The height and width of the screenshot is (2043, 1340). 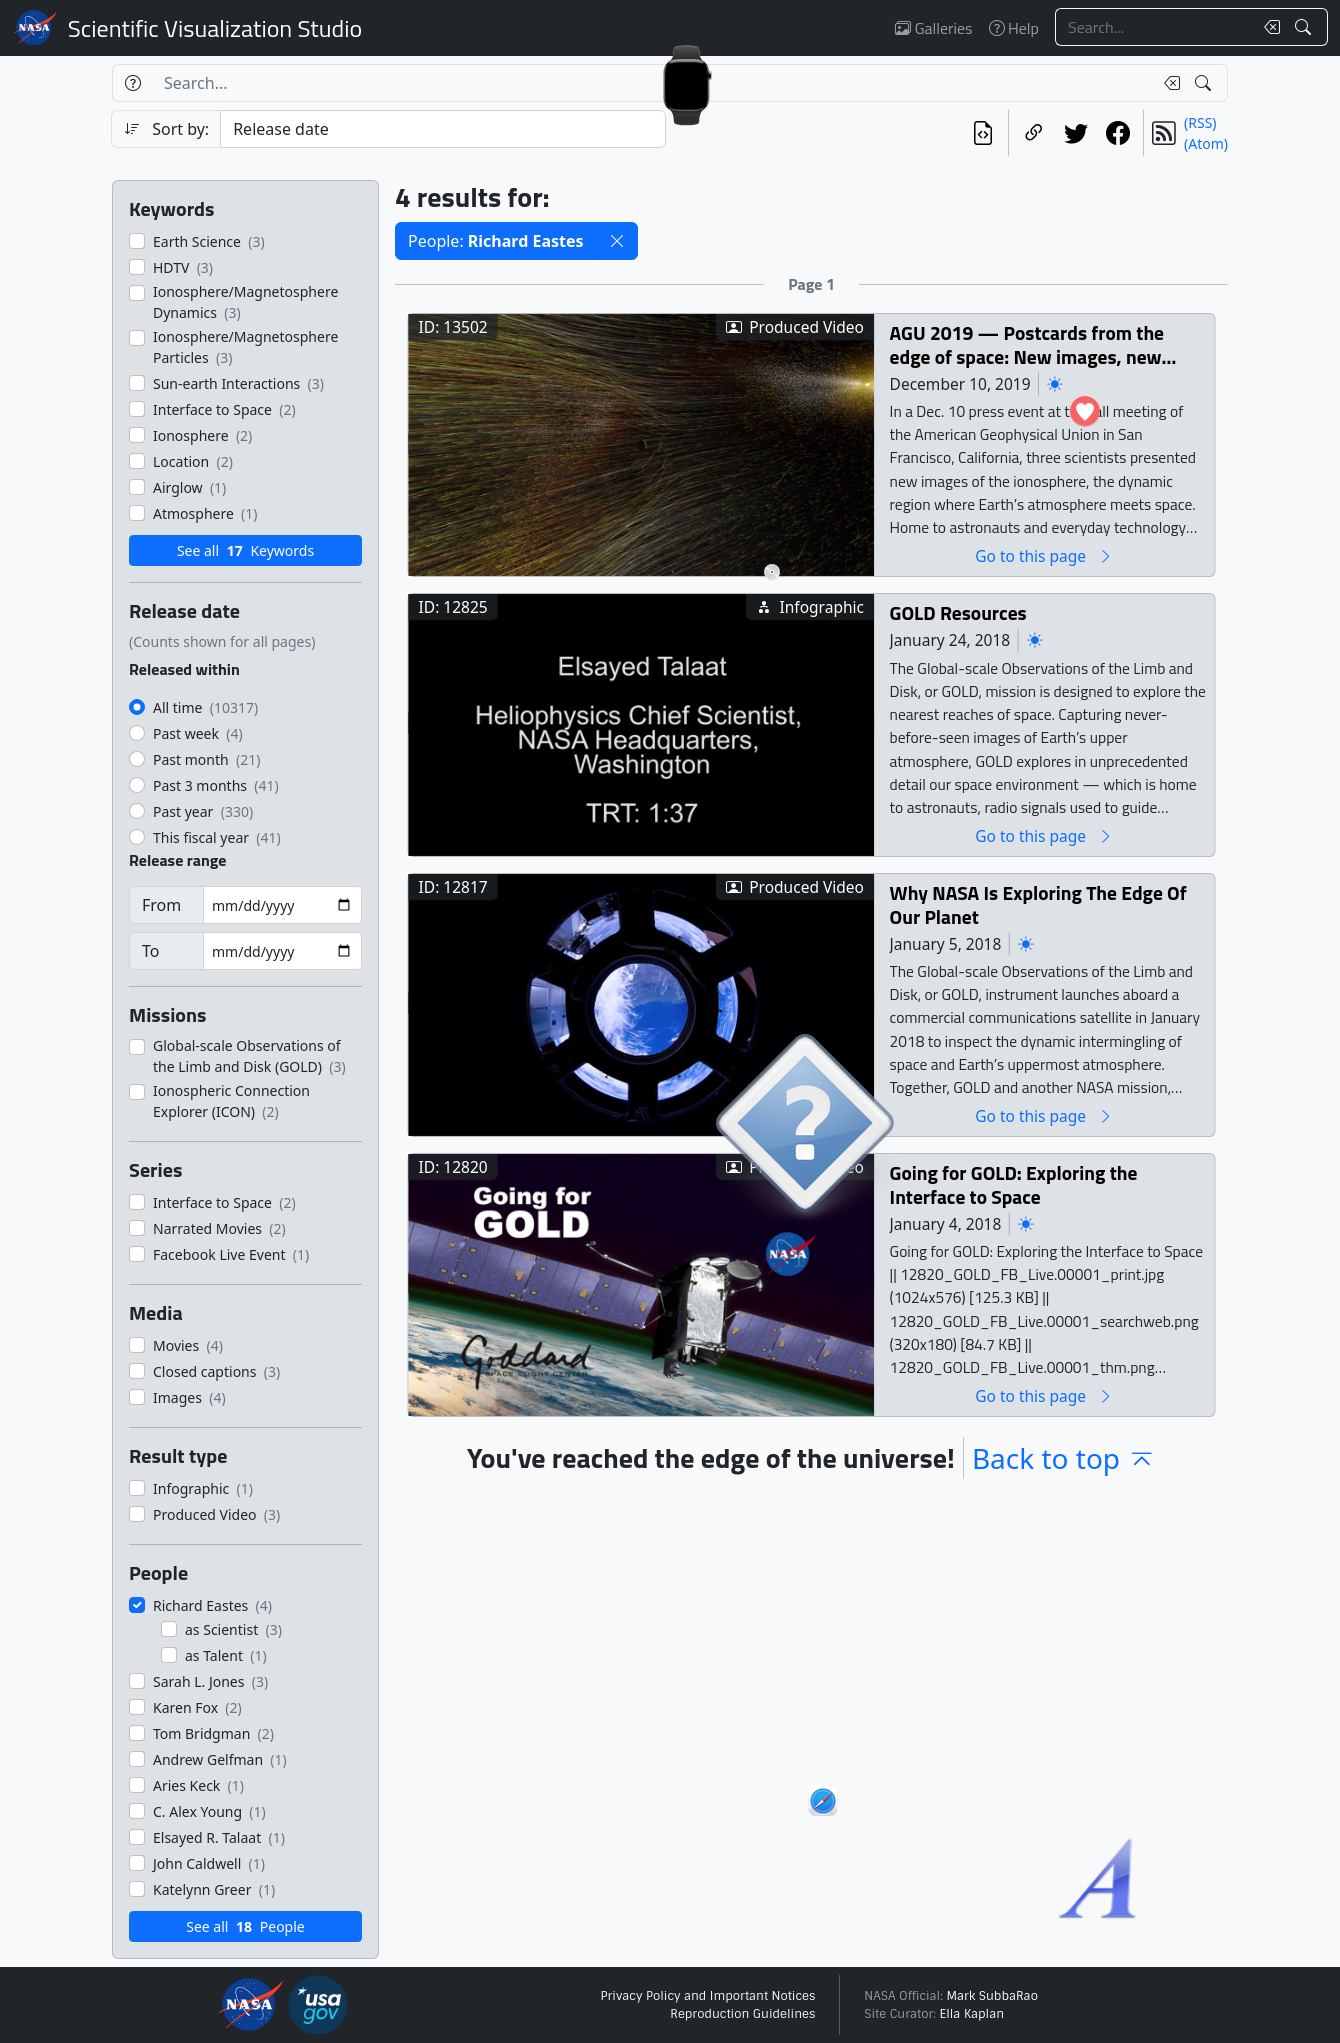 I want to click on access audio CD drive, so click(x=772, y=572).